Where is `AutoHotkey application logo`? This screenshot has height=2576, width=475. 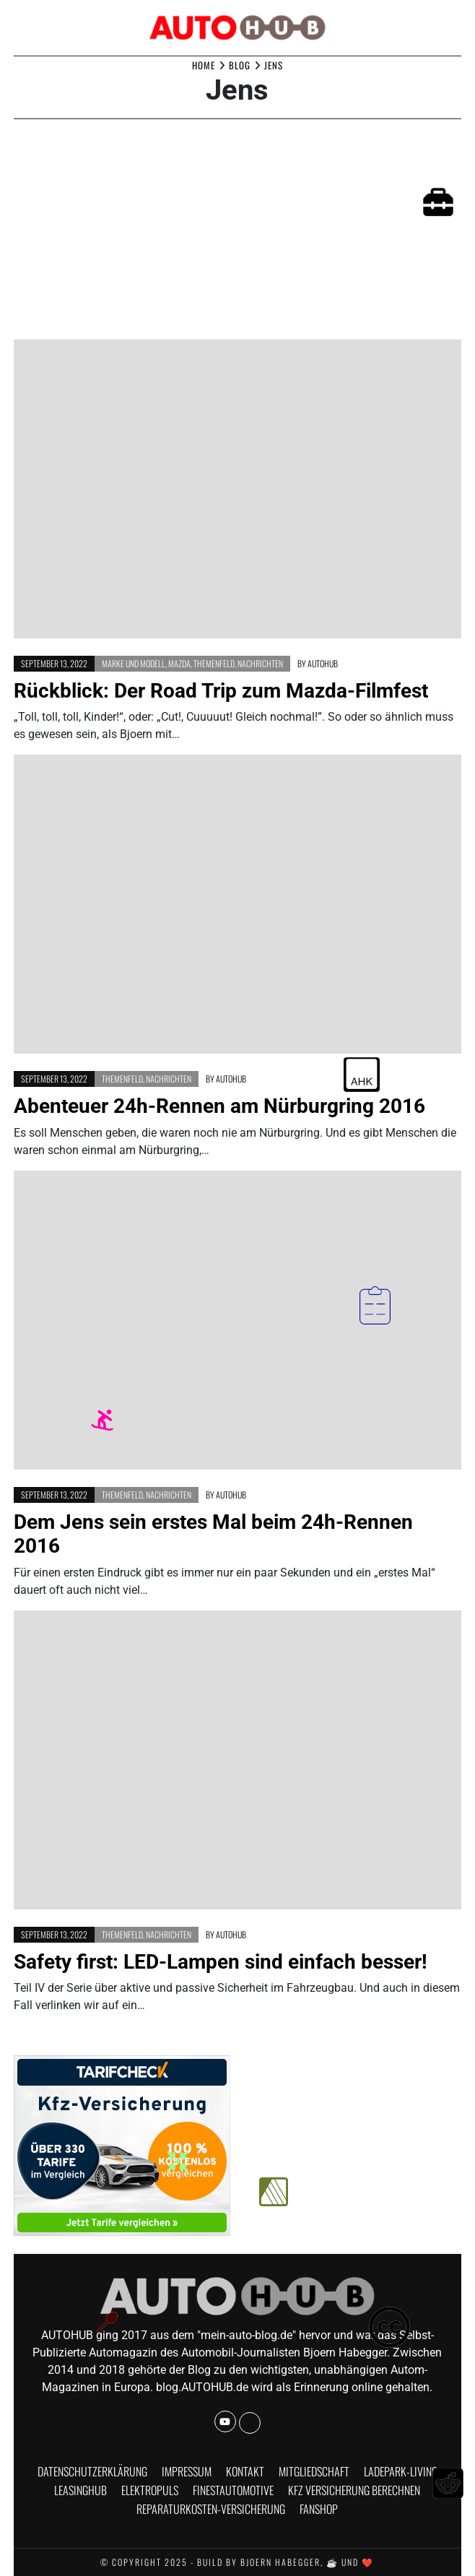 AutoHotkey application logo is located at coordinates (362, 1075).